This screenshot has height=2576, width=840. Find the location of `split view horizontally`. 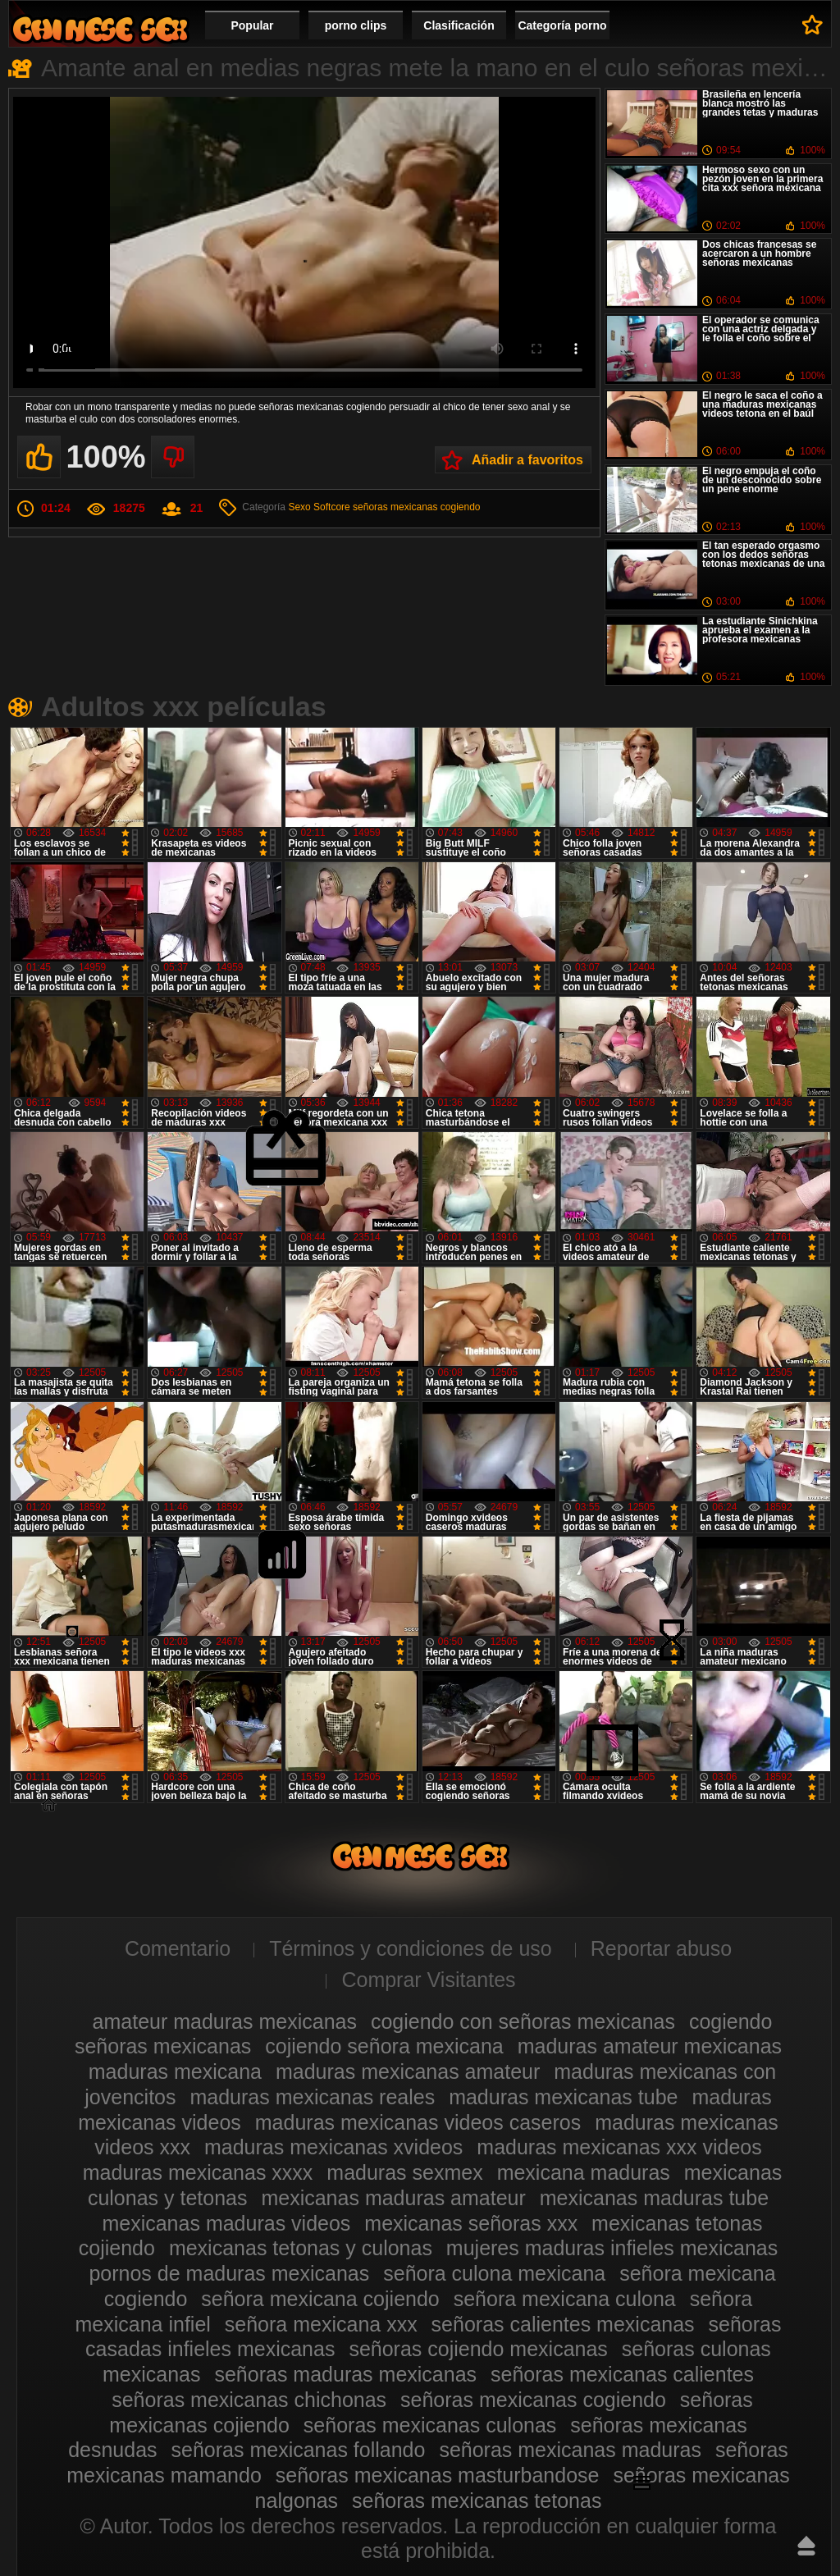

split view horizontally is located at coordinates (641, 2482).